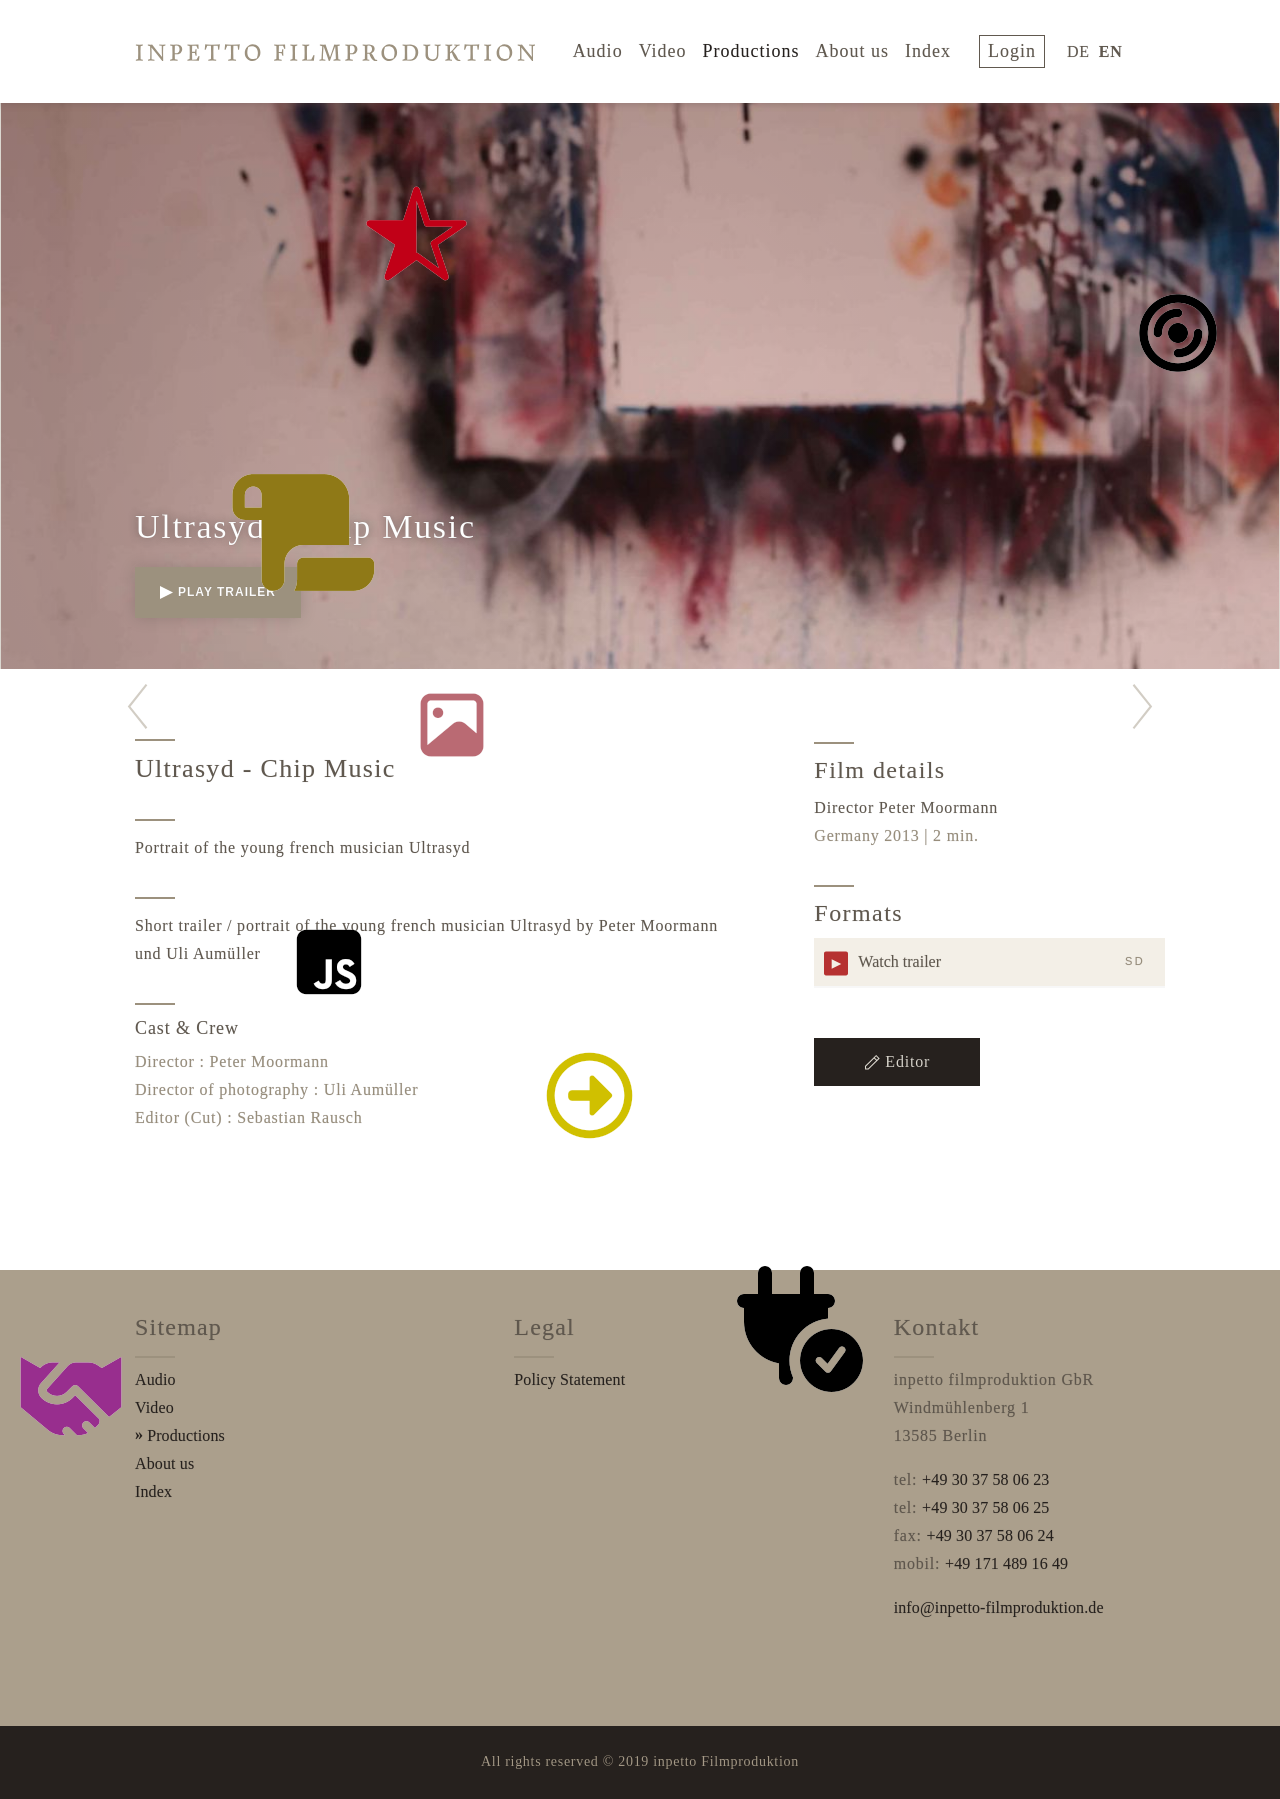 Image resolution: width=1280 pixels, height=1799 pixels. Describe the element at coordinates (416, 233) in the screenshot. I see `indicates a partial or half-star rating` at that location.